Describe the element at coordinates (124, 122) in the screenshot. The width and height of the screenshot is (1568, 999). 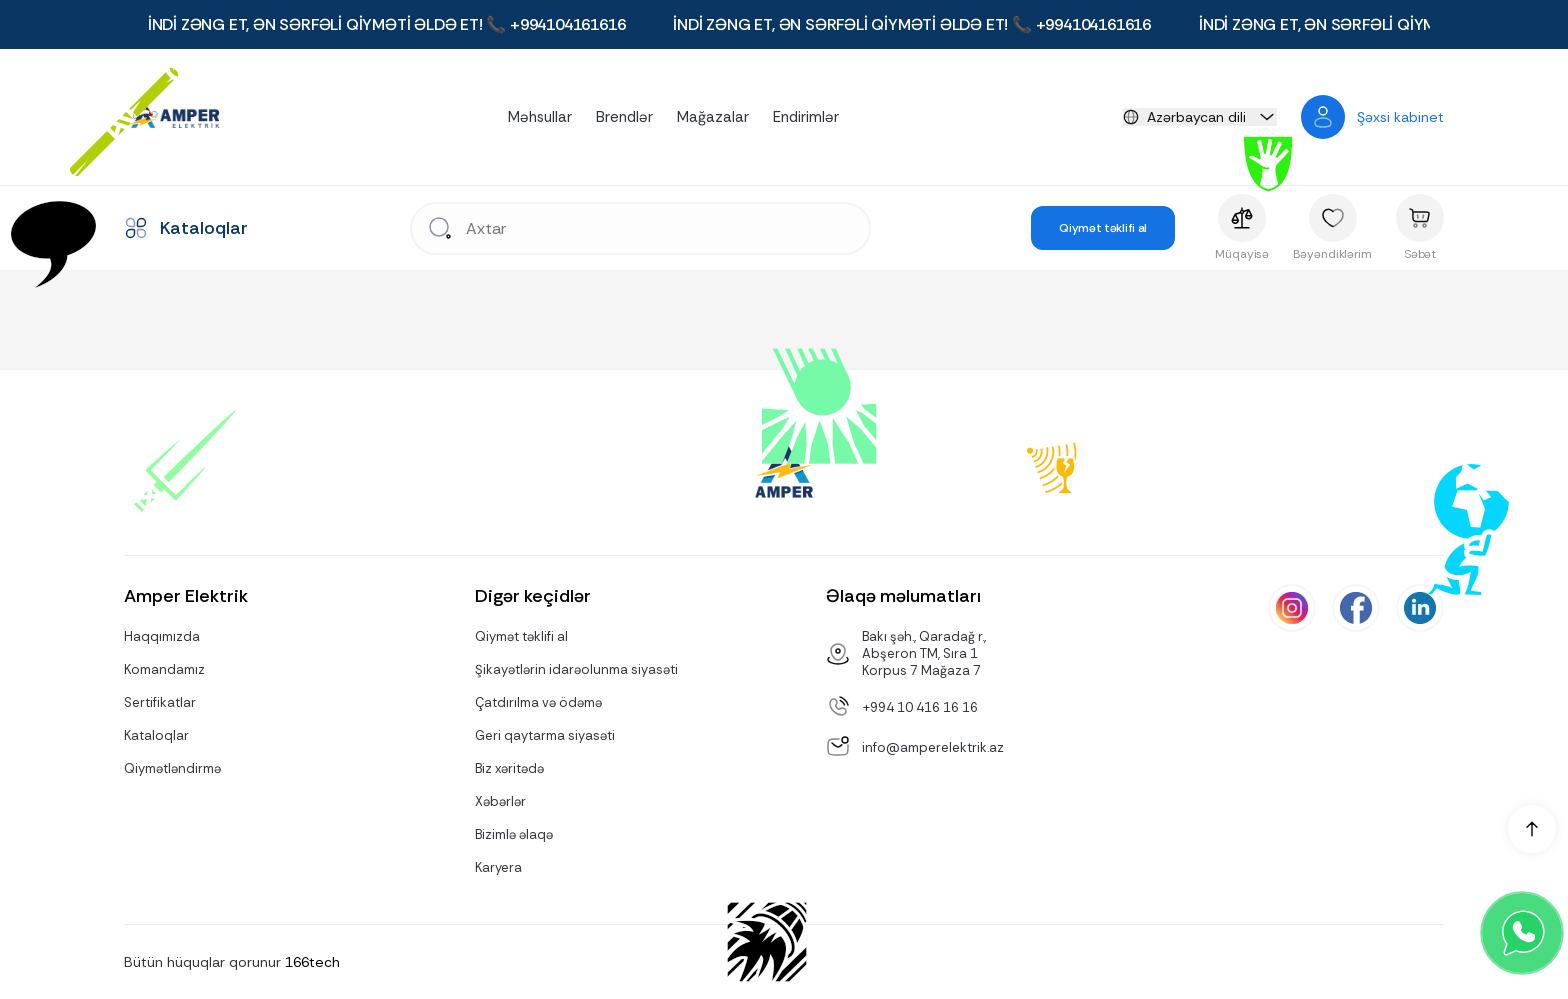
I see `select bo staff as your weapon` at that location.